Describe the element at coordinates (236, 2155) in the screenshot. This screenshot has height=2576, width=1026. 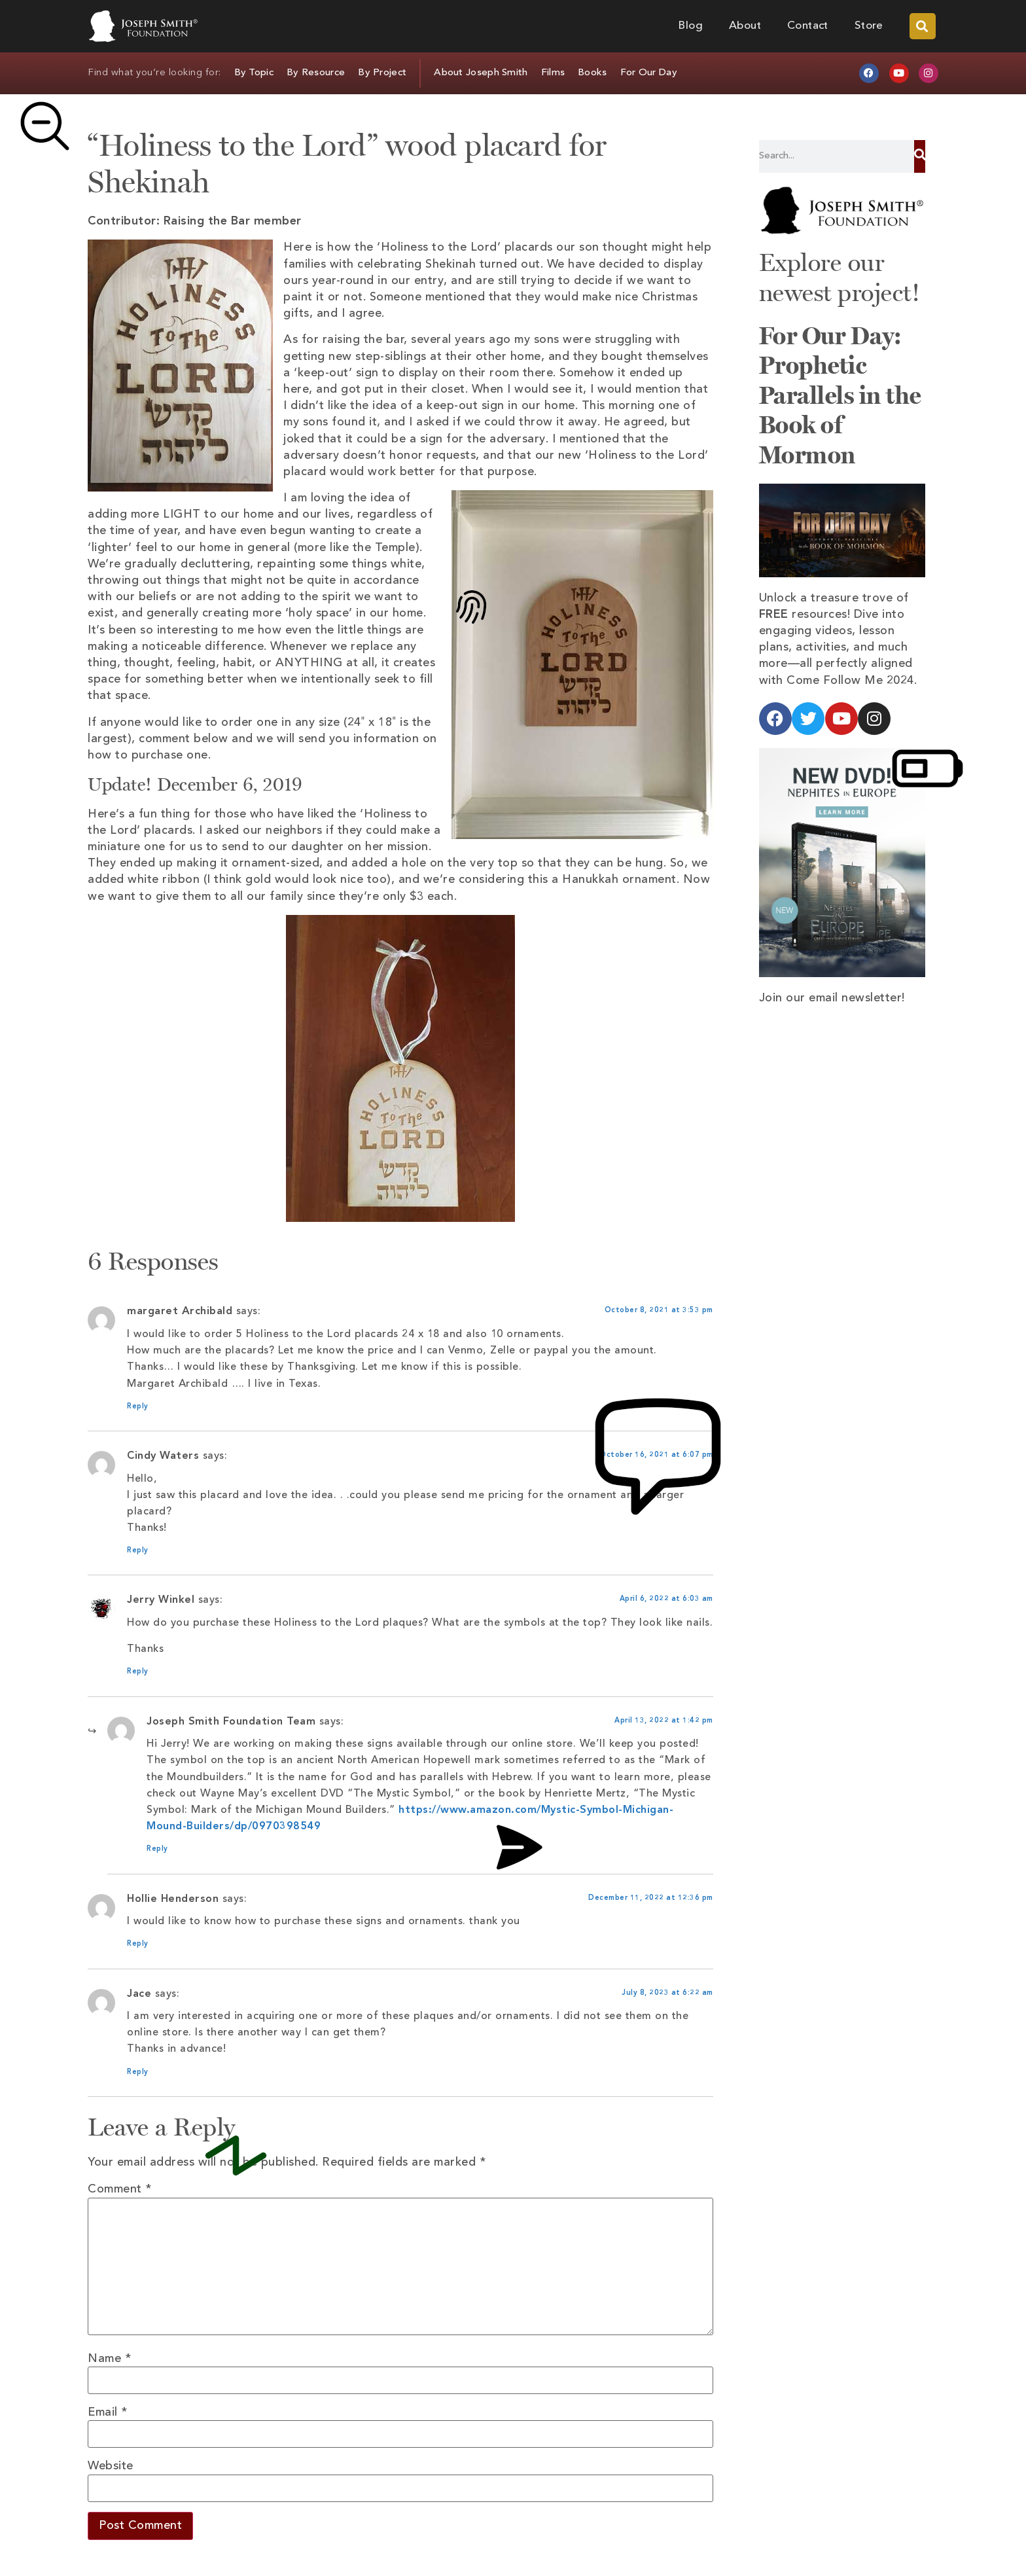
I see `select sawtooth waveform in audio synthesizer` at that location.